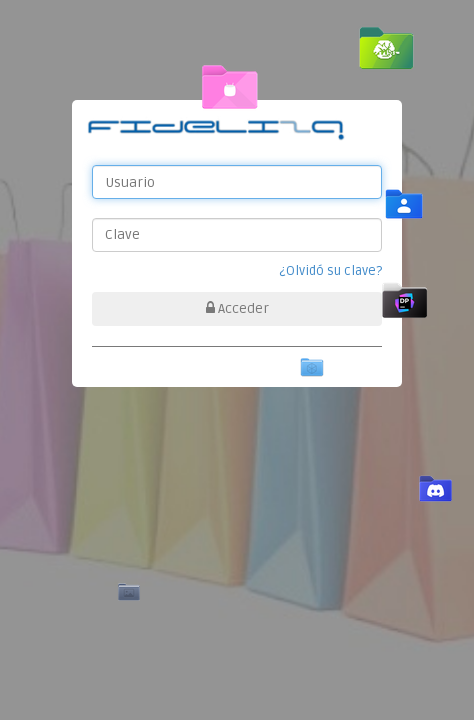  Describe the element at coordinates (435, 489) in the screenshot. I see `folder for discord-related files` at that location.